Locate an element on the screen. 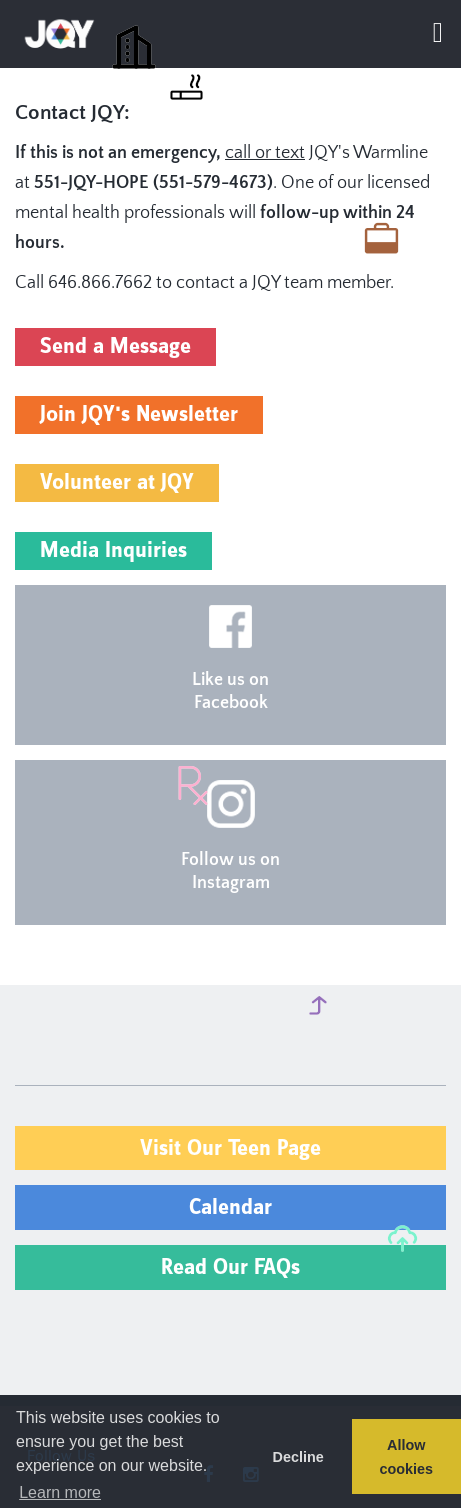  indicates a designated smoking area is located at coordinates (186, 90).